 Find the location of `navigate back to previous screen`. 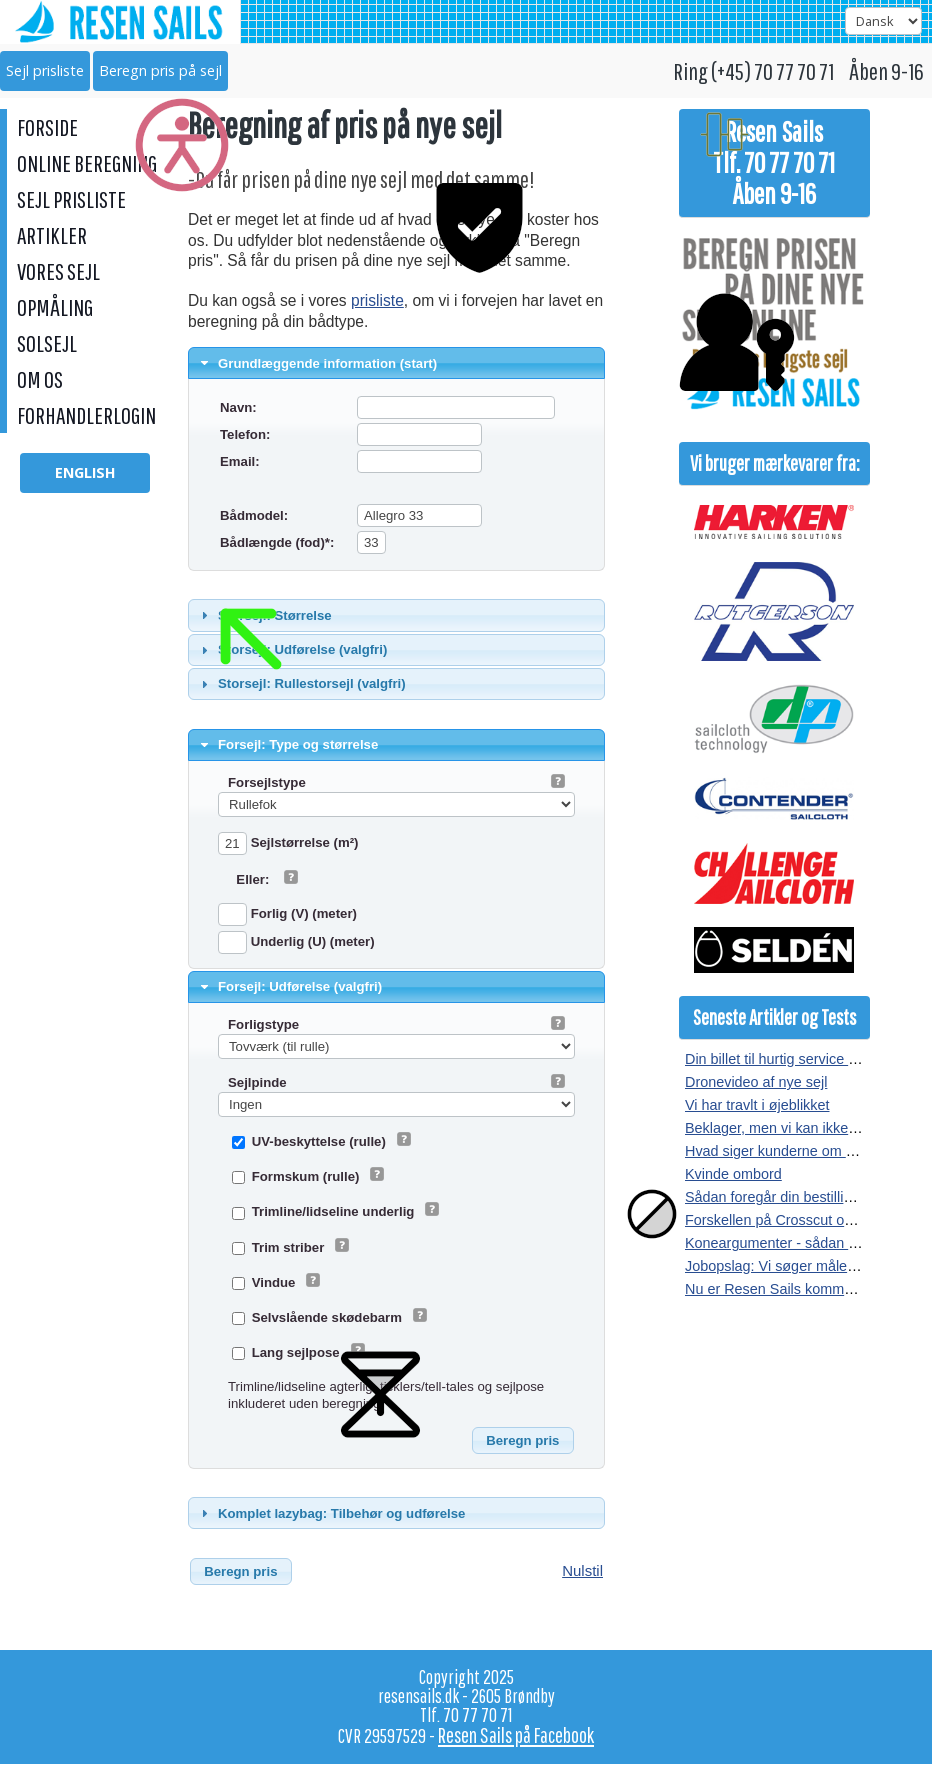

navigate back to previous screen is located at coordinates (251, 639).